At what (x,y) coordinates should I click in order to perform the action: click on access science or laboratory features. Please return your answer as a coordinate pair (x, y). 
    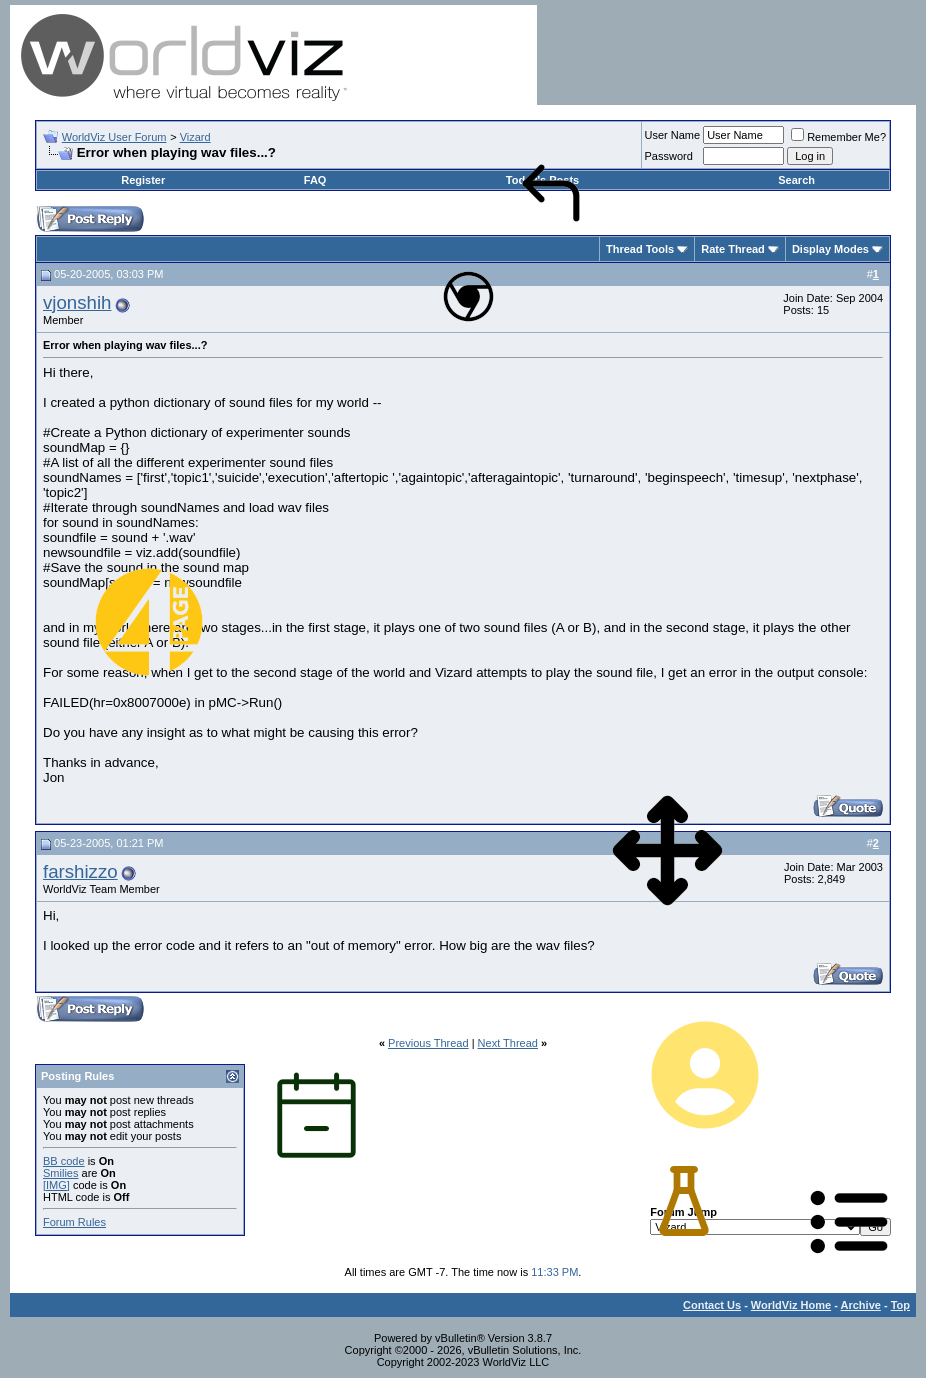
    Looking at the image, I should click on (684, 1201).